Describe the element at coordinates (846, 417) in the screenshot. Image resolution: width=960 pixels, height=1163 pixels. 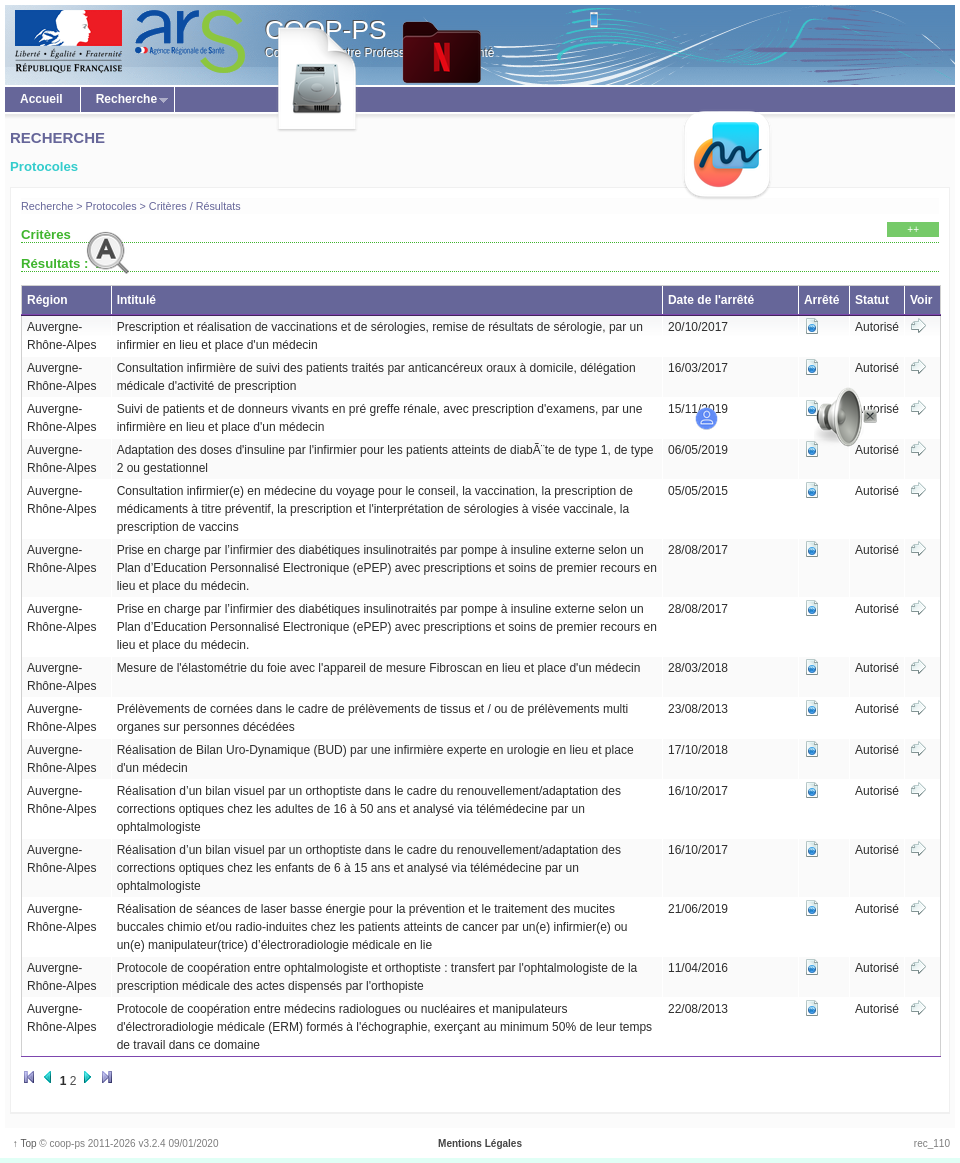
I see `indicates audio is muted` at that location.